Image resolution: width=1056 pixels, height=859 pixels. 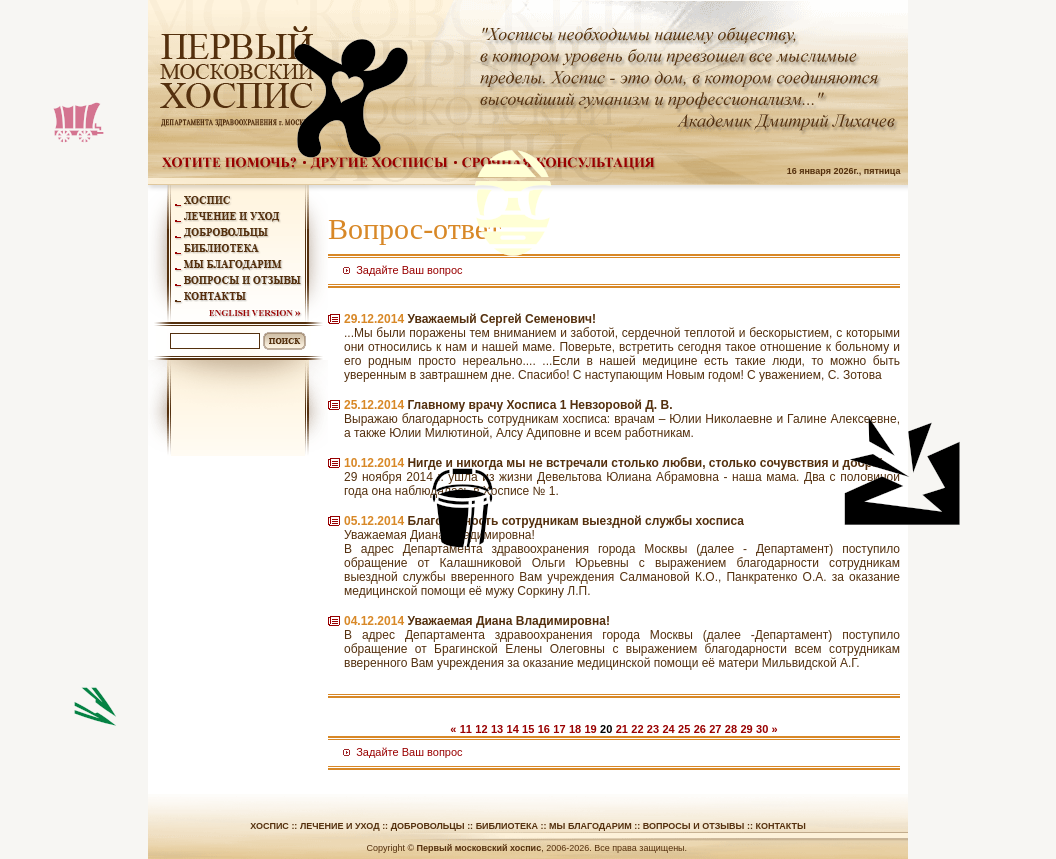 I want to click on express enthusiasm or passion, so click(x=350, y=98).